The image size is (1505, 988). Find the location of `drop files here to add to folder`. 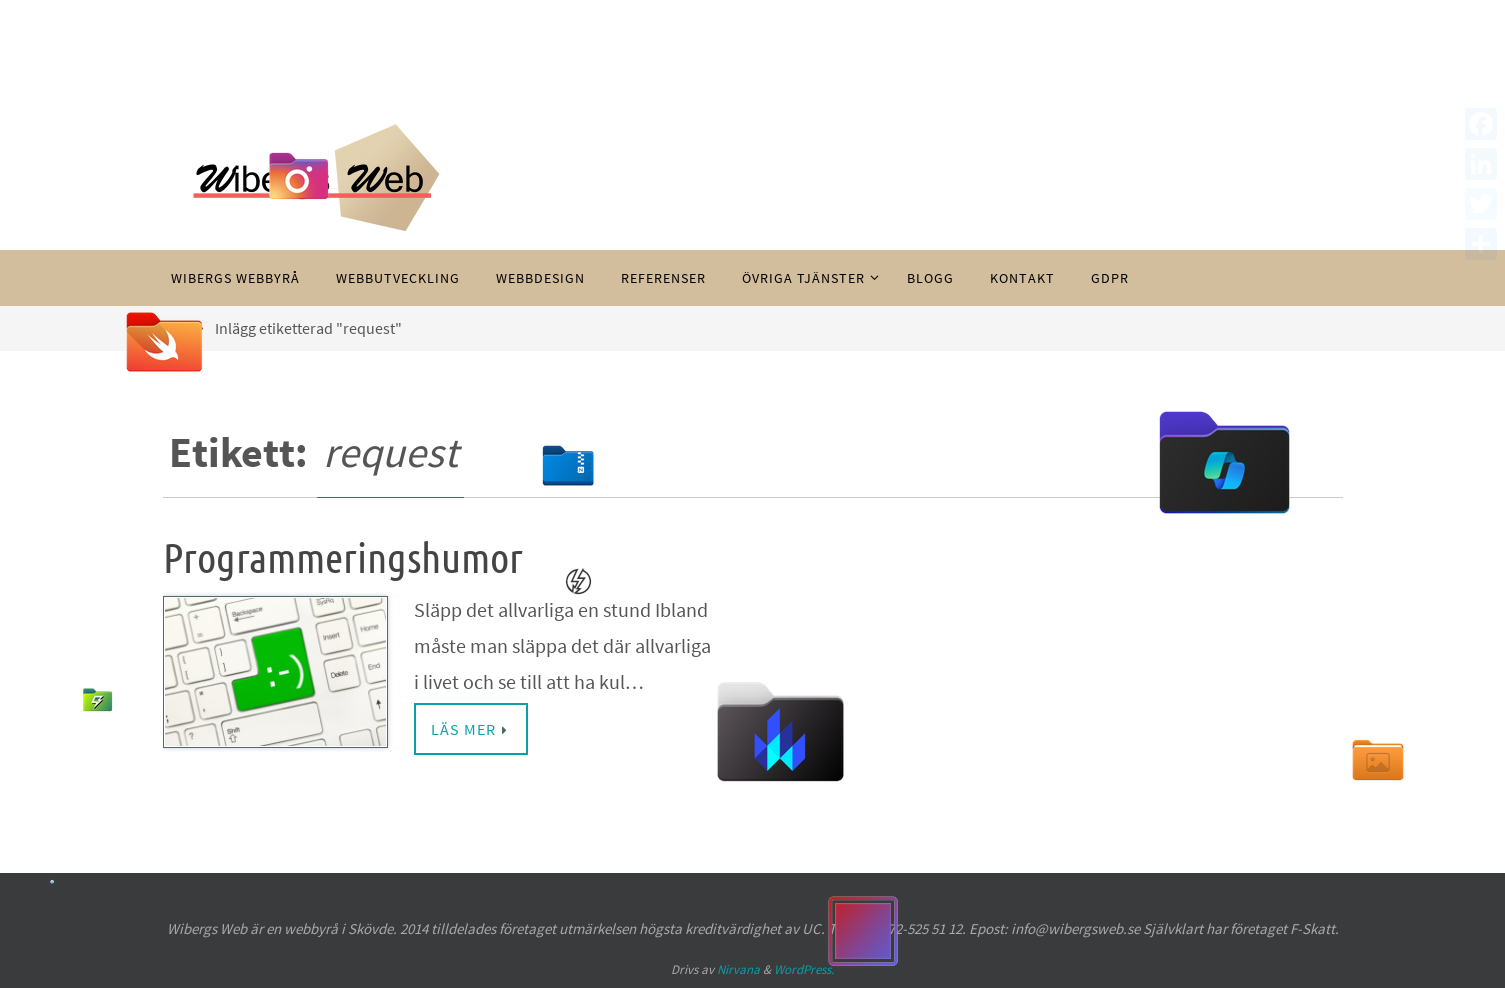

drop files here to add to folder is located at coordinates (46, 877).